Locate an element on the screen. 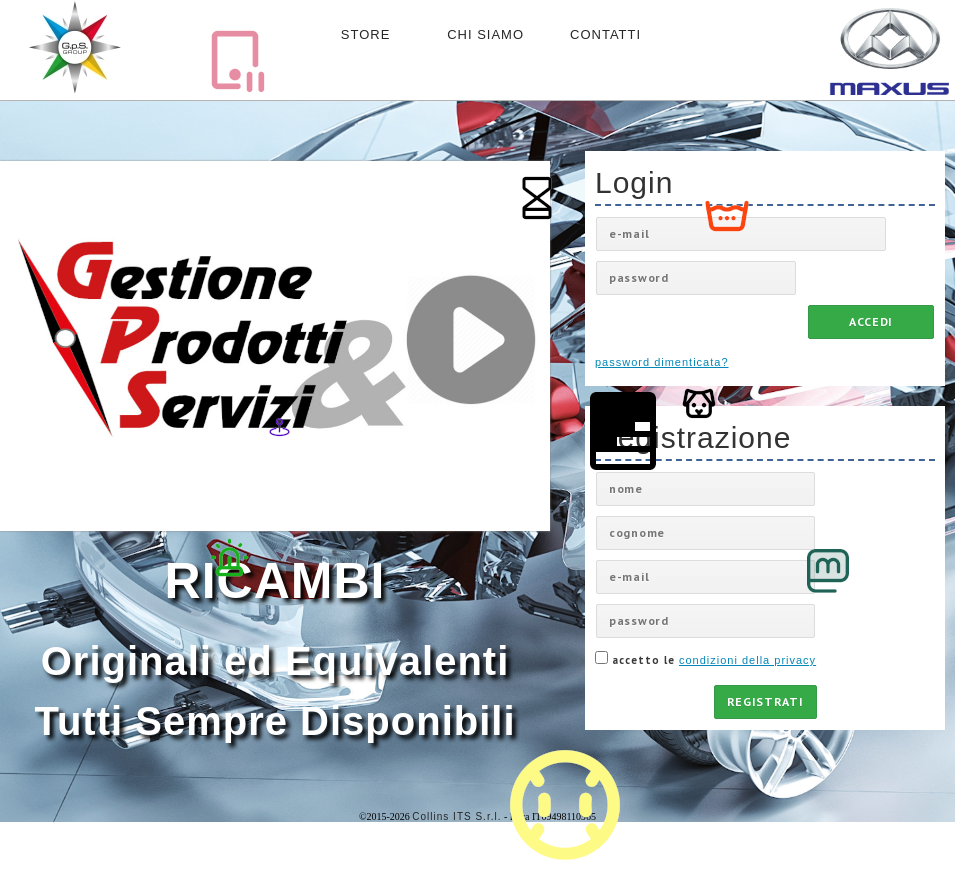 The height and width of the screenshot is (882, 955). access pet-related features or settings is located at coordinates (699, 404).